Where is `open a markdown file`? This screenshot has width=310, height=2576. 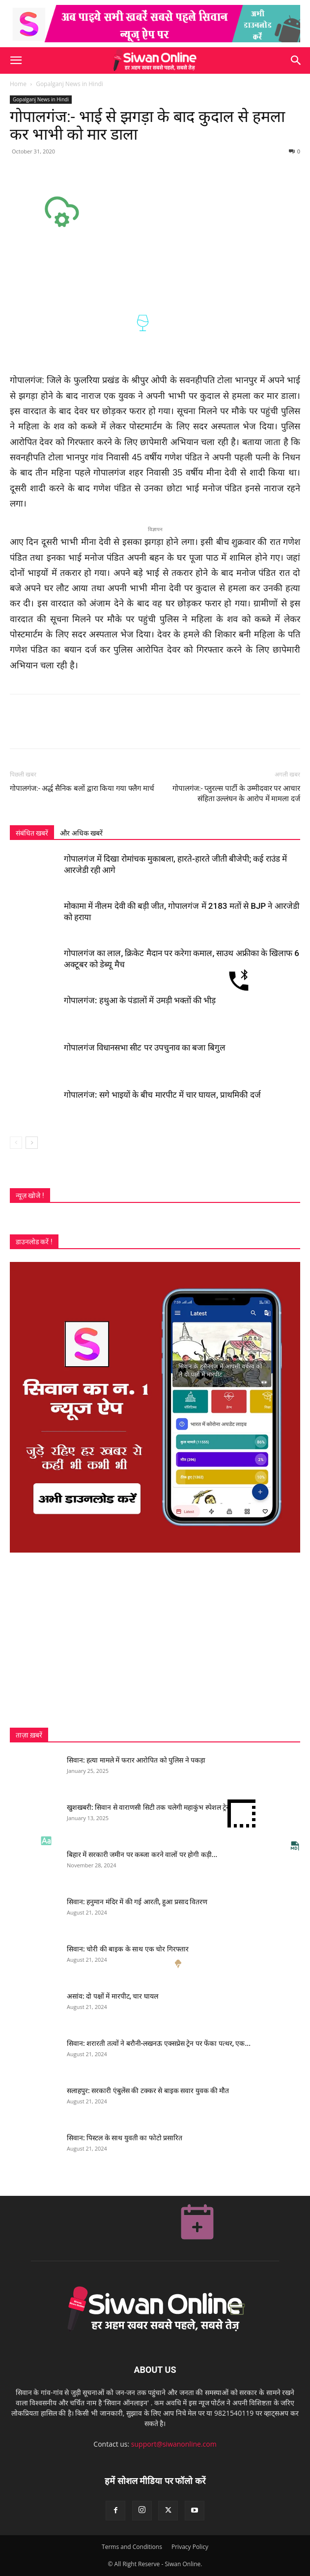 open a markdown file is located at coordinates (295, 1846).